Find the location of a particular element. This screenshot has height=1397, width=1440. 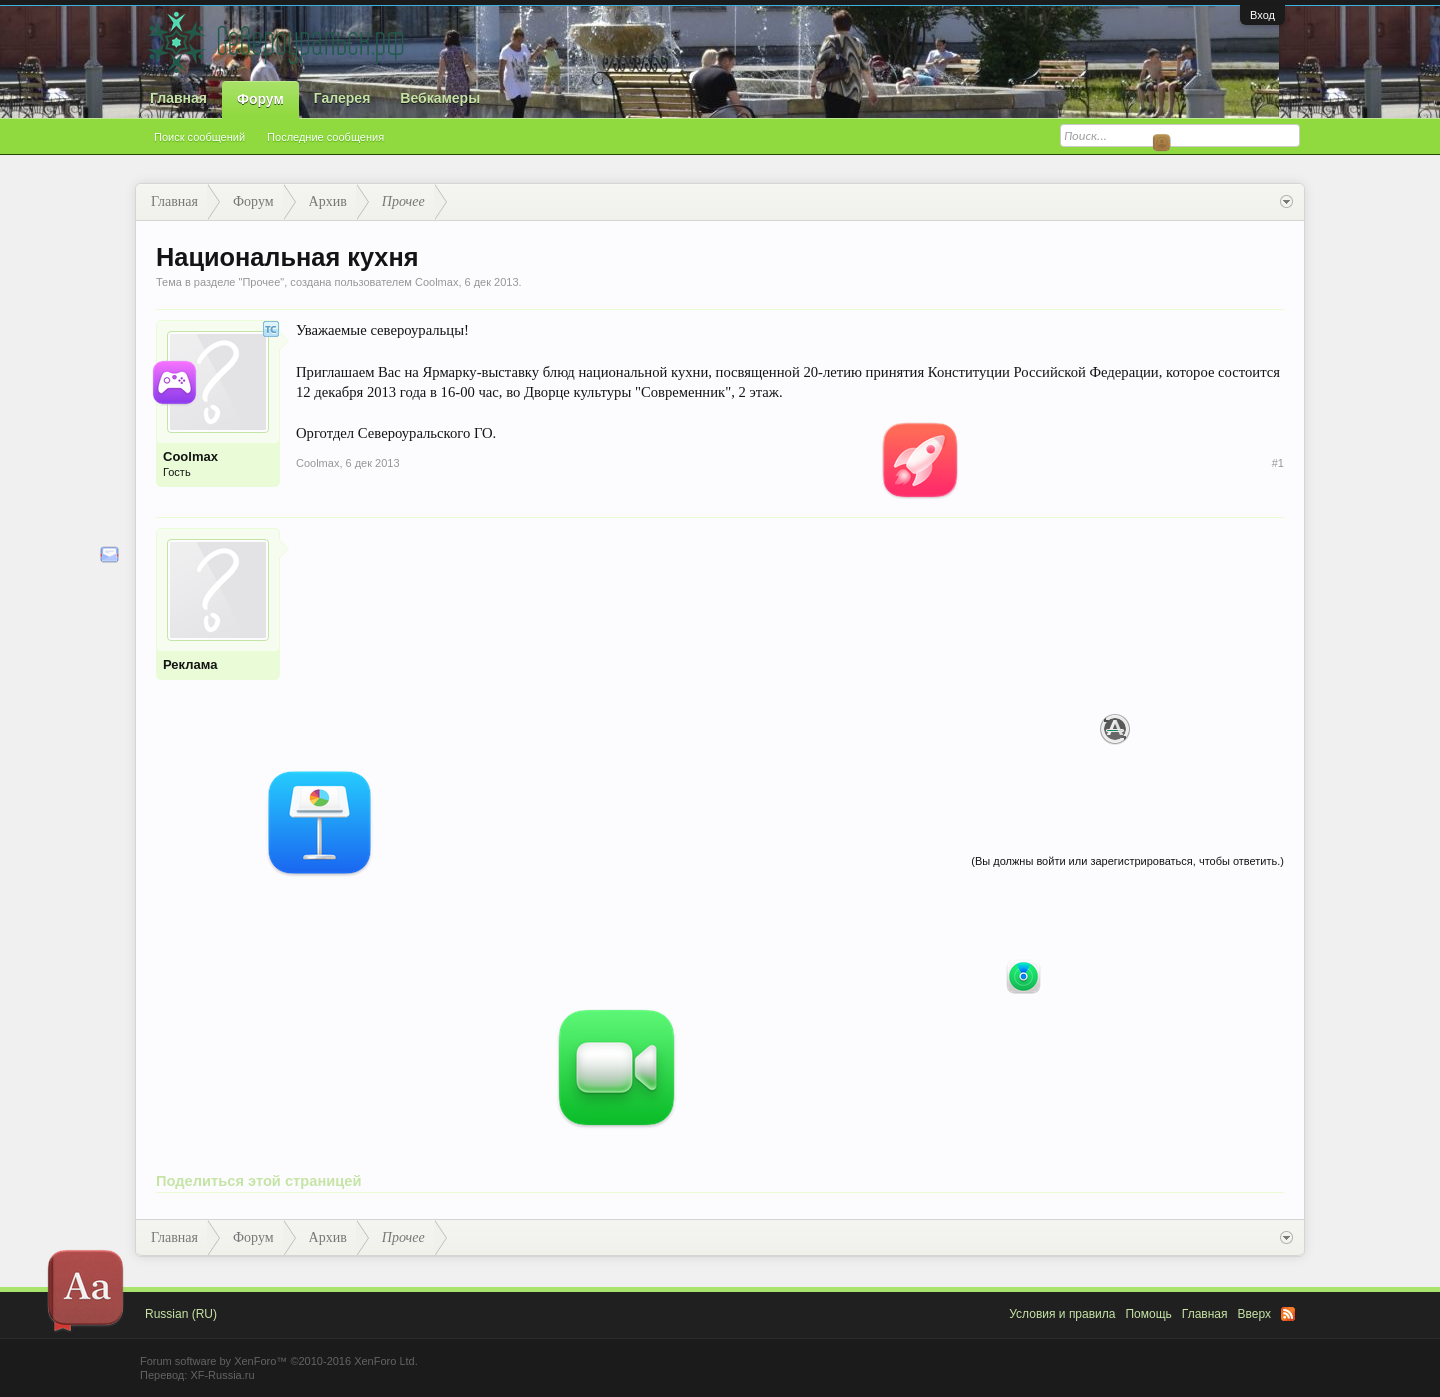

open Apple Keynote presentation app is located at coordinates (319, 822).